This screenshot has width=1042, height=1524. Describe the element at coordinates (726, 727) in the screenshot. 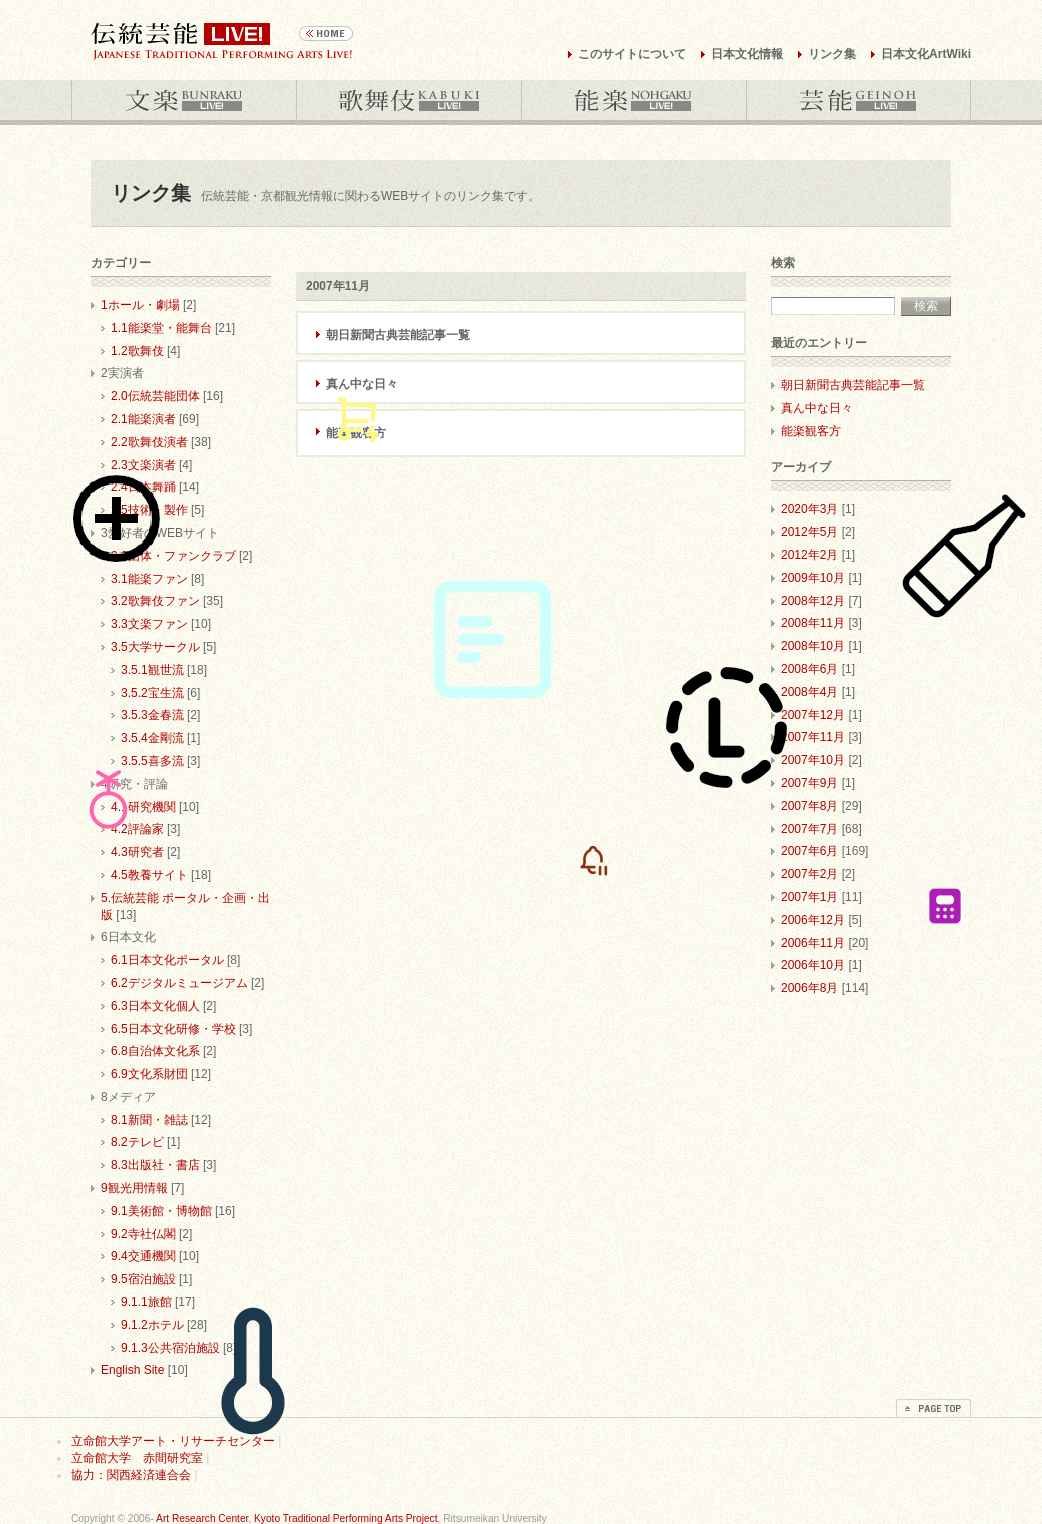

I see `indicates a loading or in-progress state` at that location.